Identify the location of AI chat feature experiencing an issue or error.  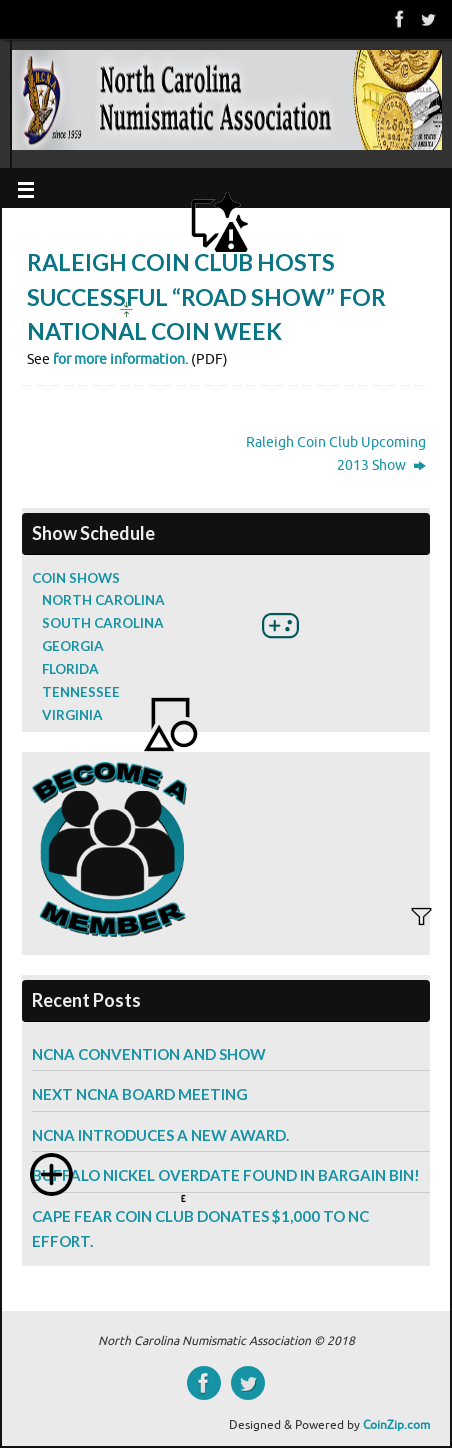
(218, 222).